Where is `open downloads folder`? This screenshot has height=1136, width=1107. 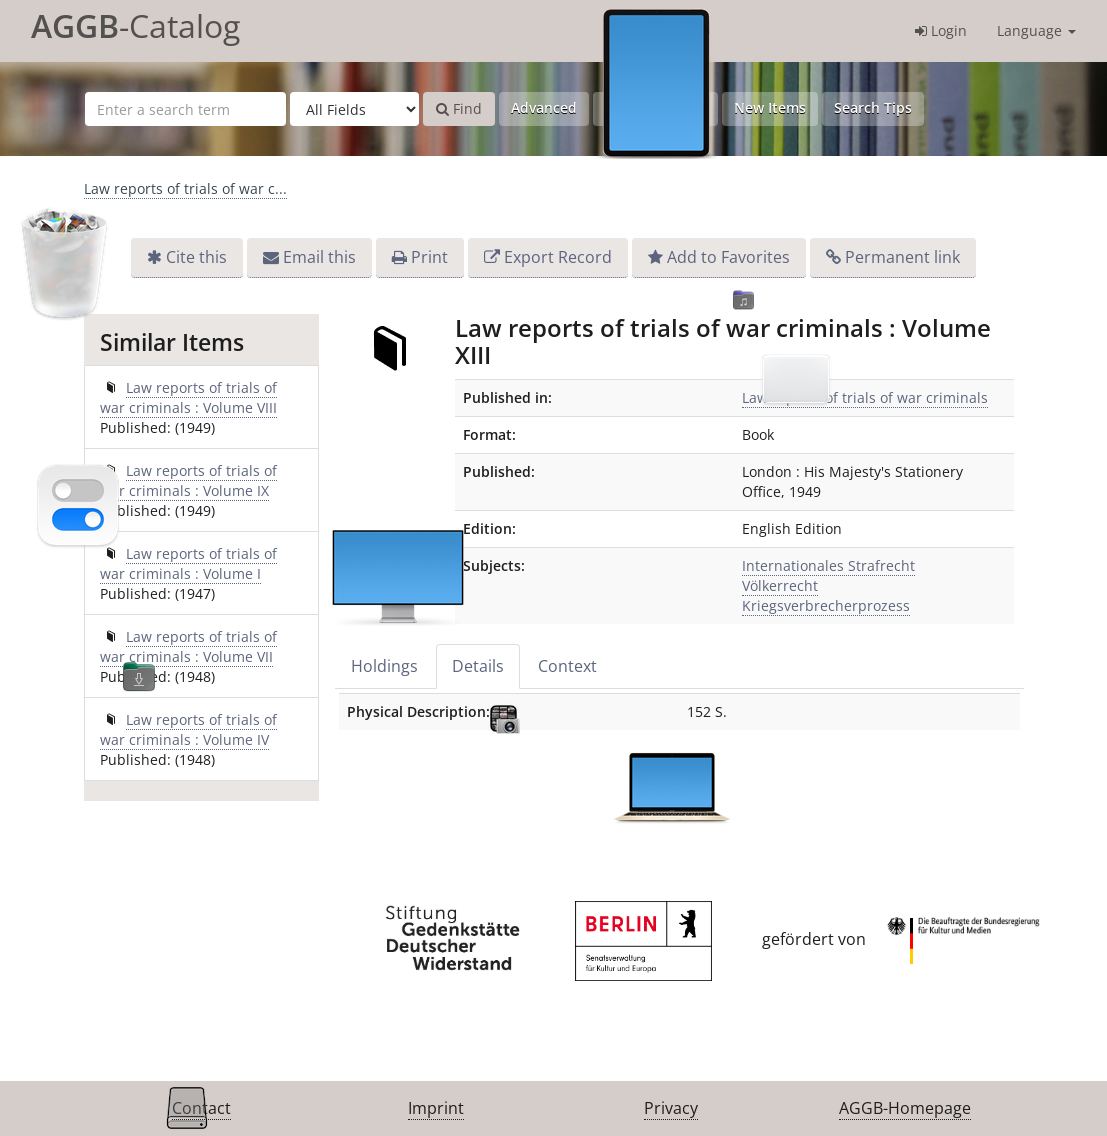 open downloads folder is located at coordinates (139, 676).